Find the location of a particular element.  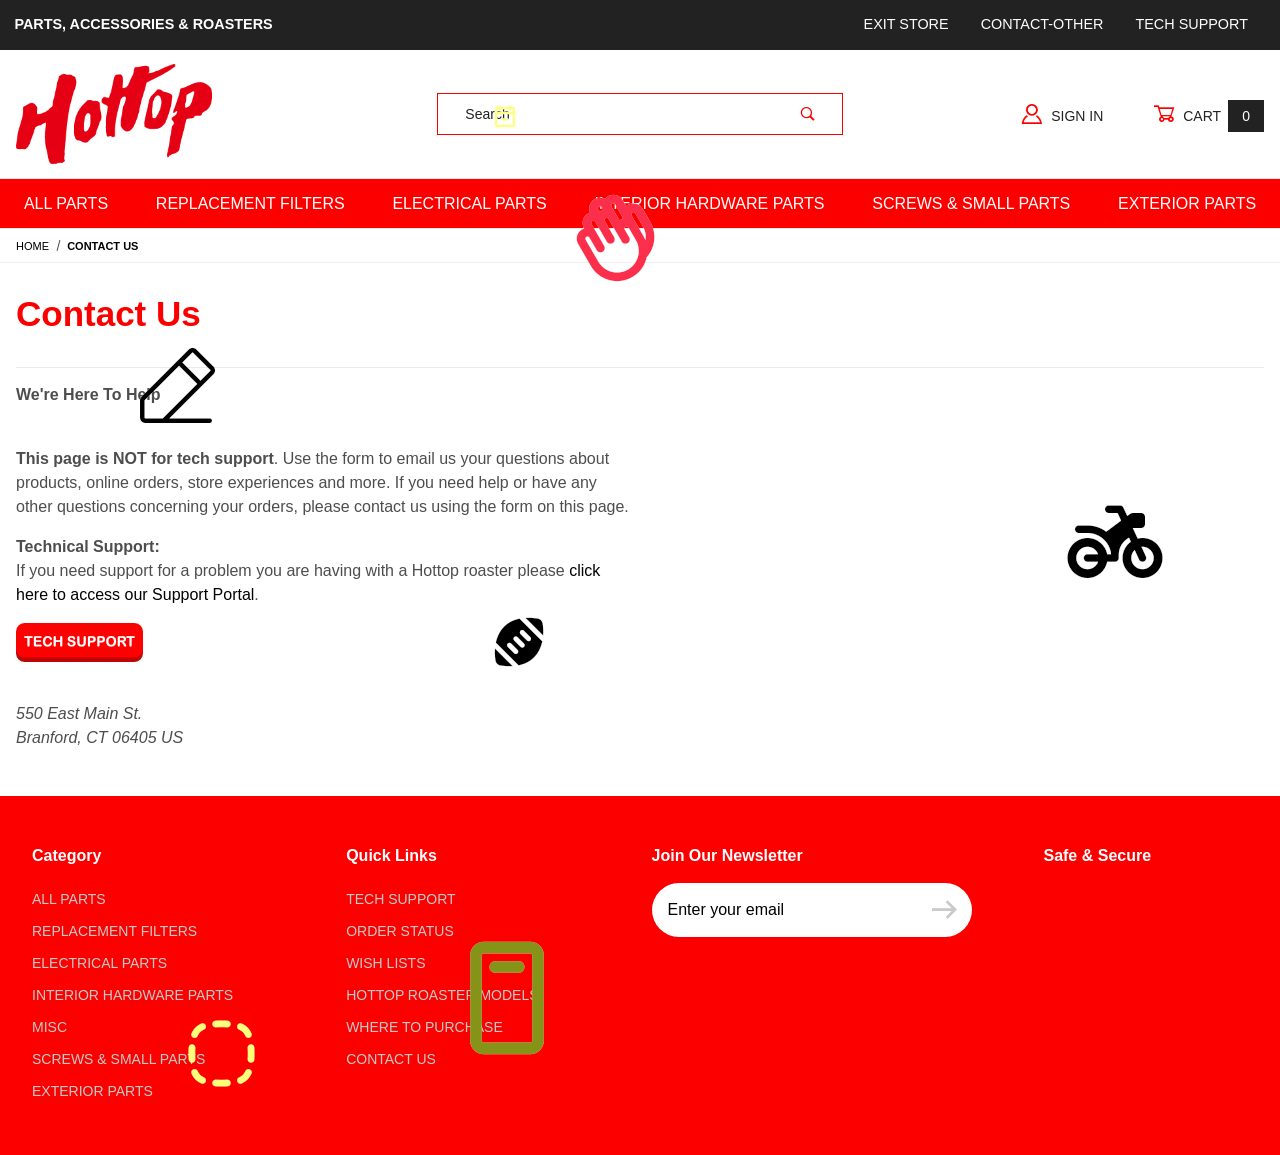

remove an event from calendar is located at coordinates (505, 117).